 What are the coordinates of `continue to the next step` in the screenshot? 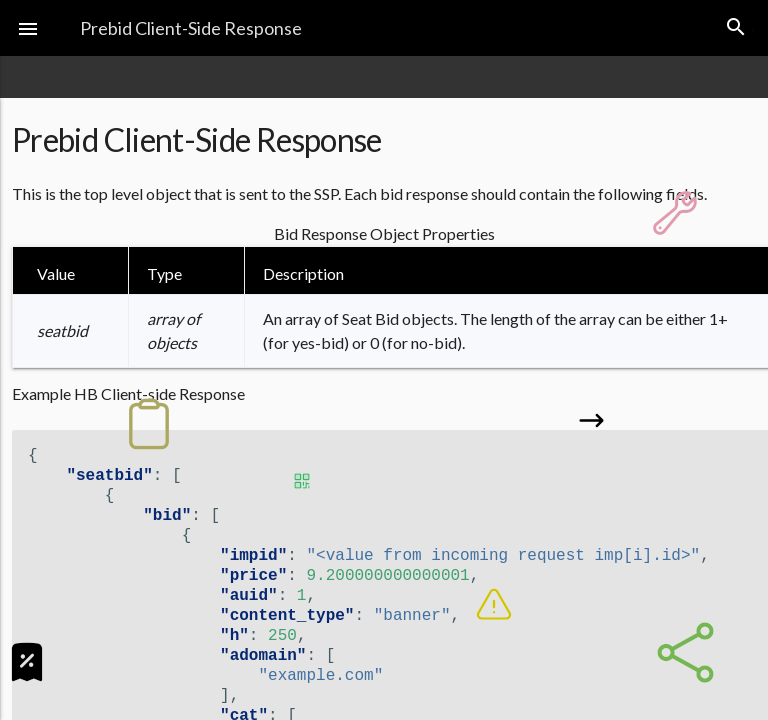 It's located at (591, 420).